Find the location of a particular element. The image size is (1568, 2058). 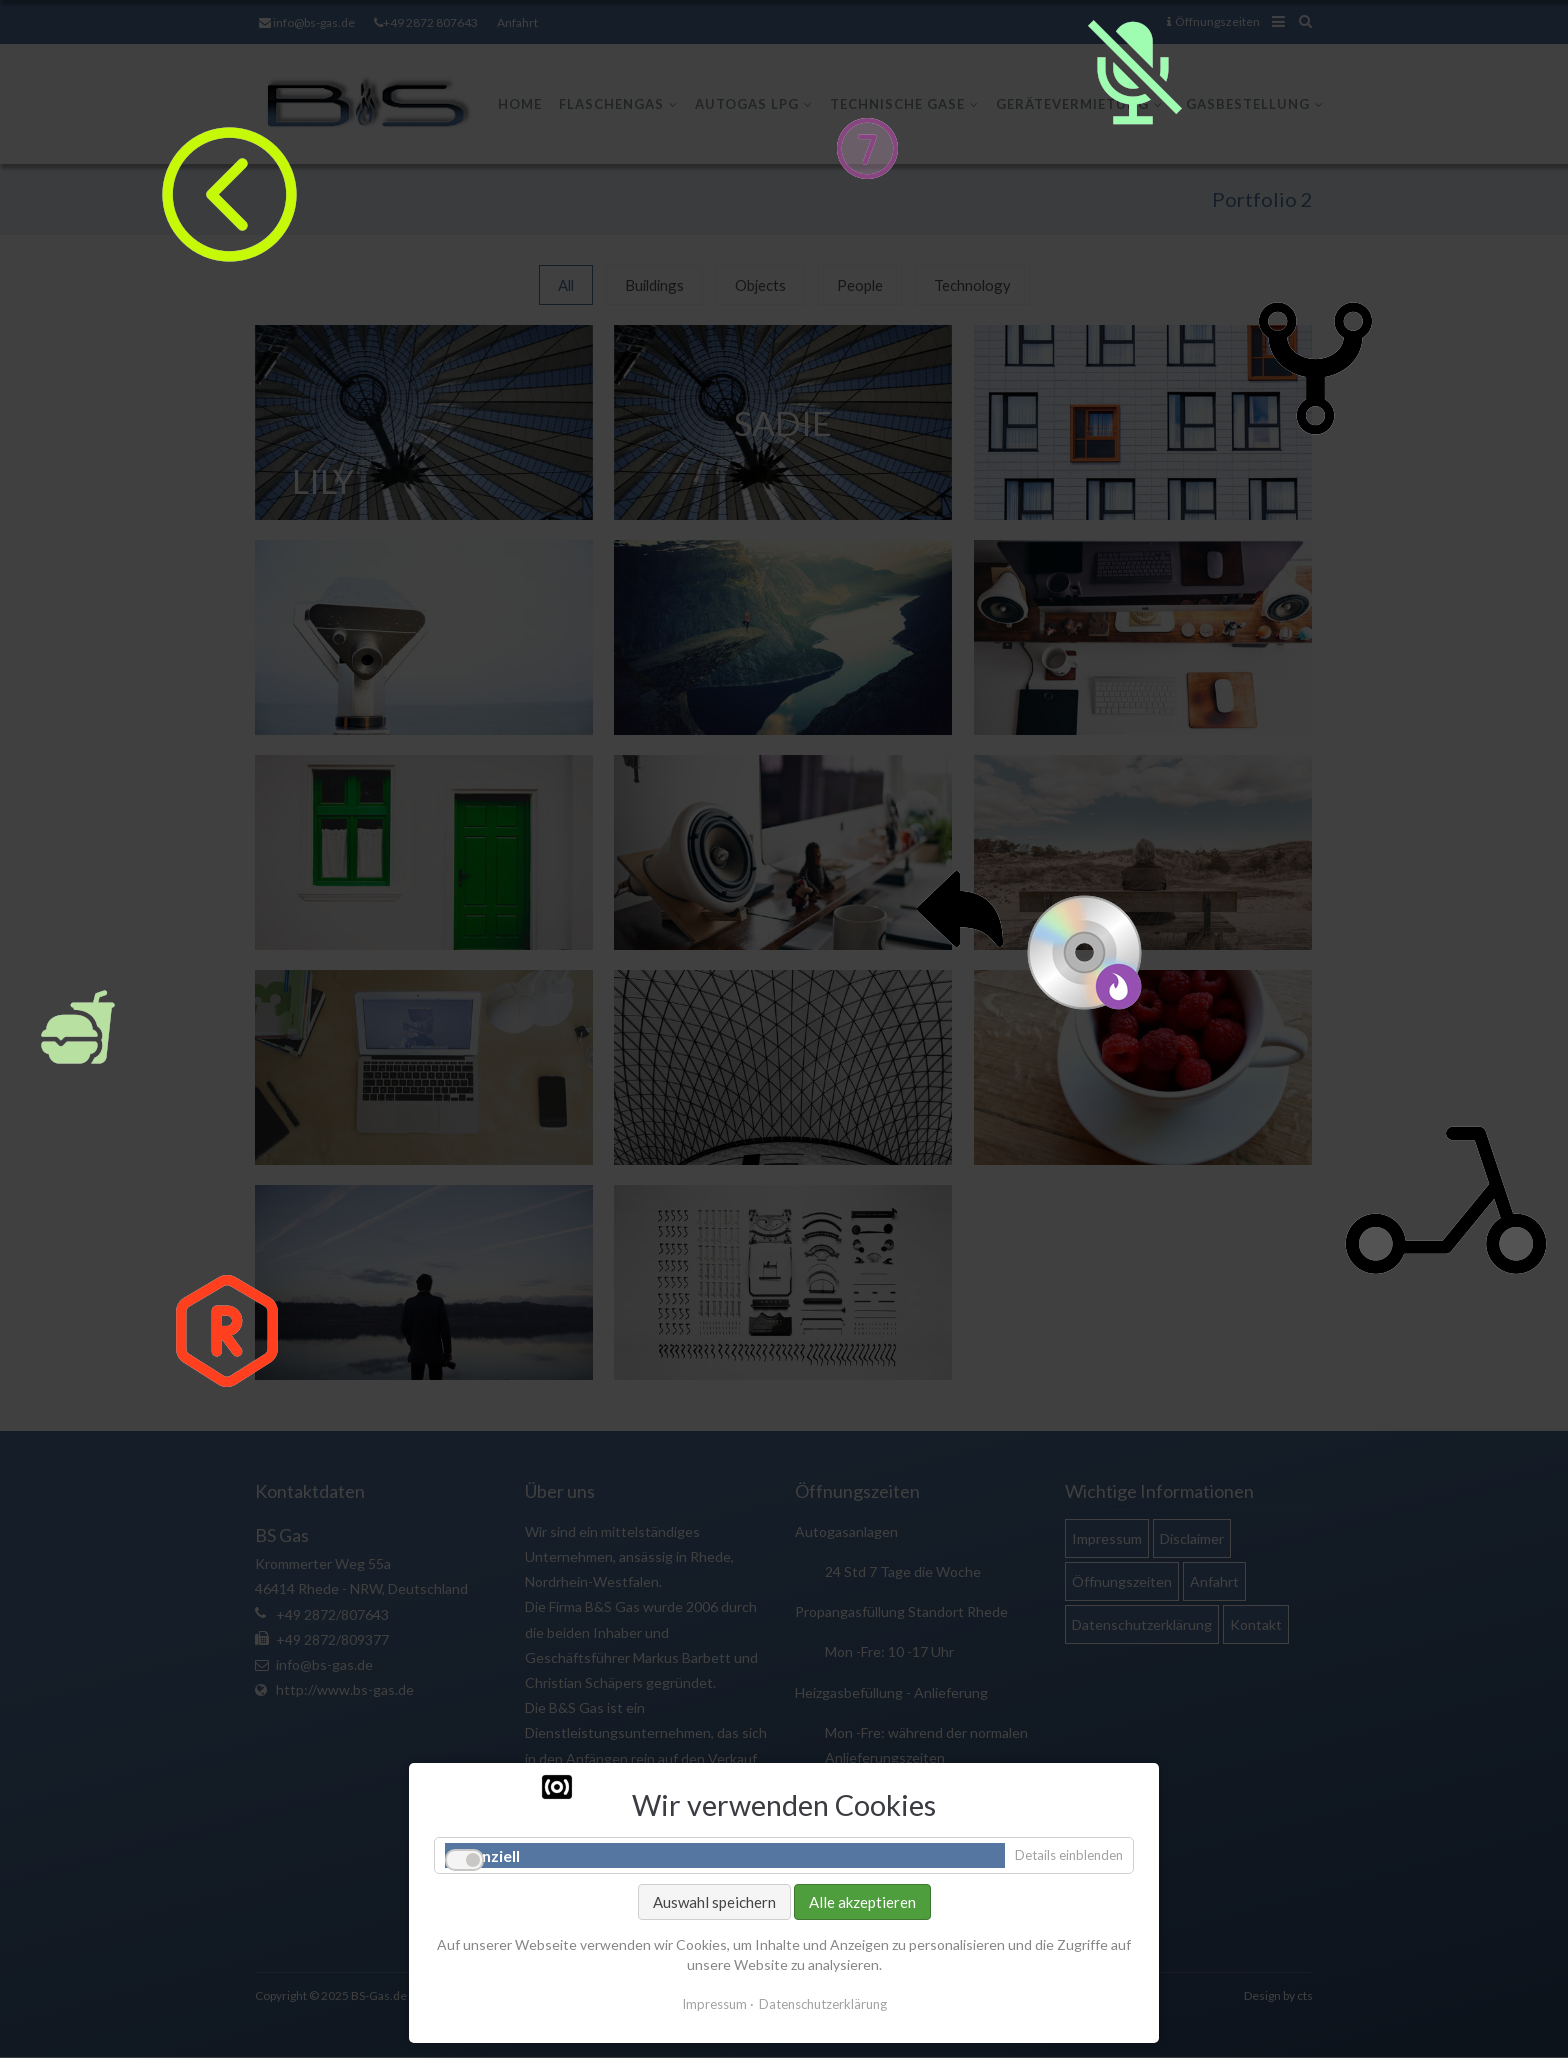

mute your microphone is located at coordinates (1133, 73).